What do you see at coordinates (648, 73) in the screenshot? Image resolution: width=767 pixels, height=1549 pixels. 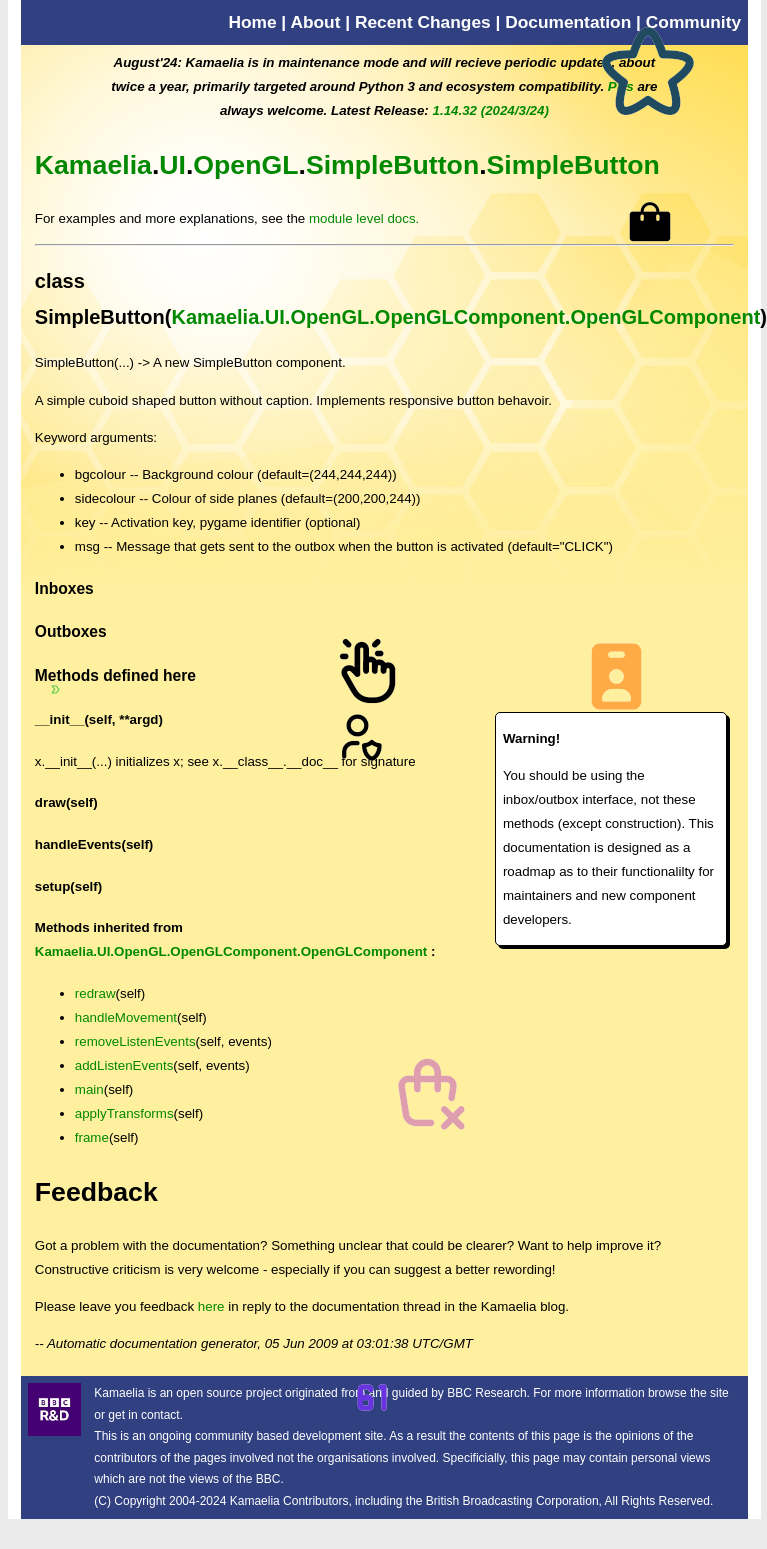 I see `add item to favorites` at bounding box center [648, 73].